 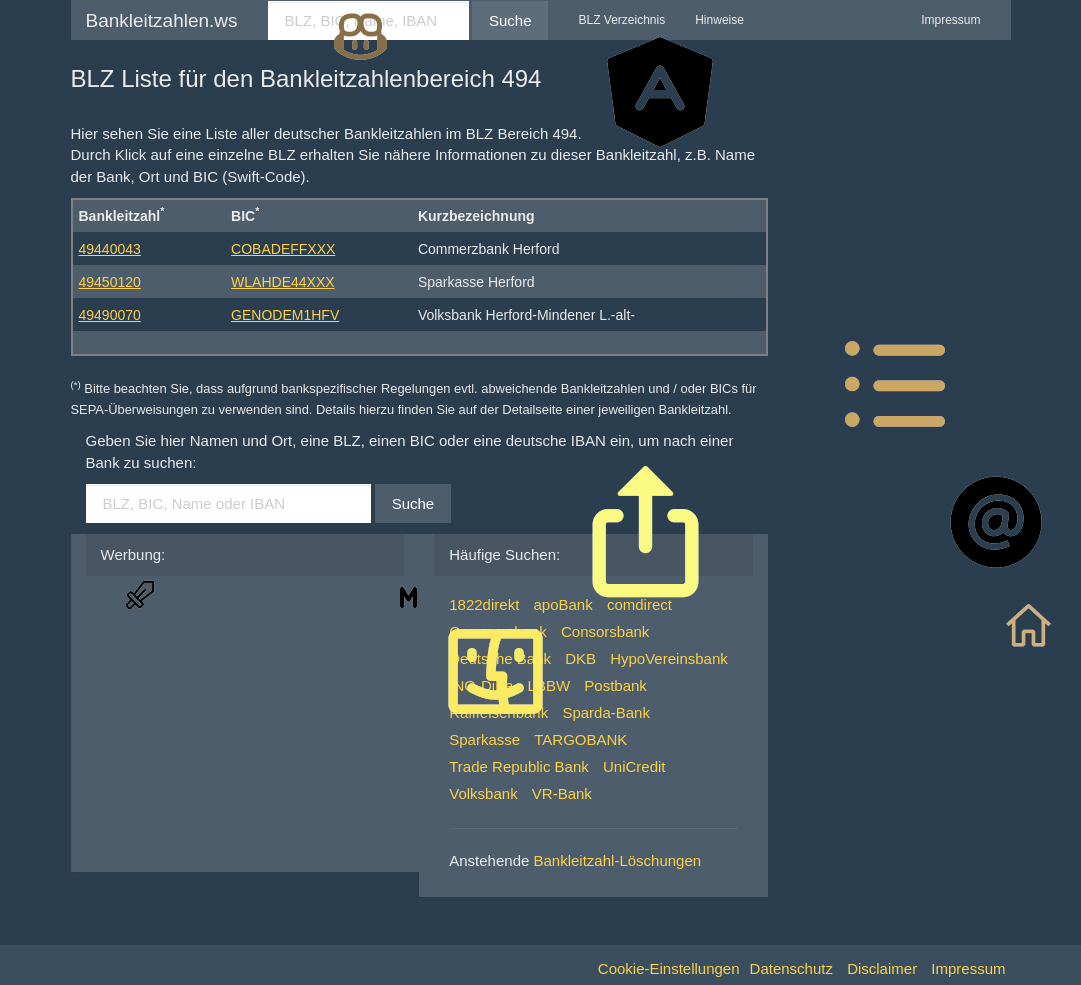 What do you see at coordinates (360, 36) in the screenshot?
I see `access github copilot ai assistant` at bounding box center [360, 36].